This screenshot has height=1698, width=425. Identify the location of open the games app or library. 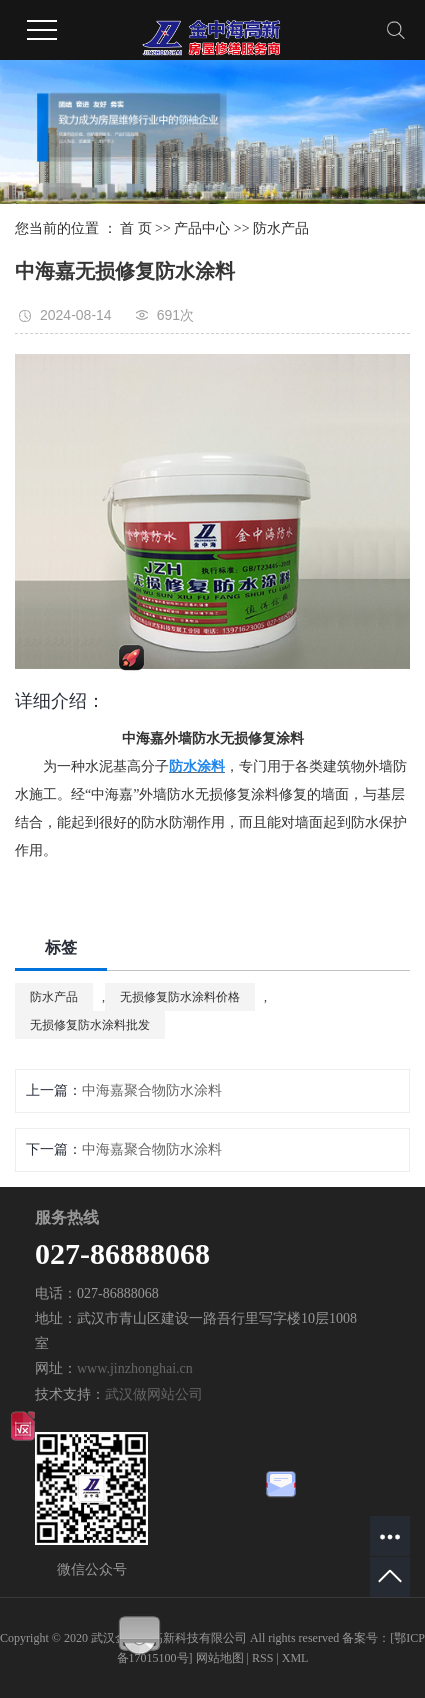
(131, 657).